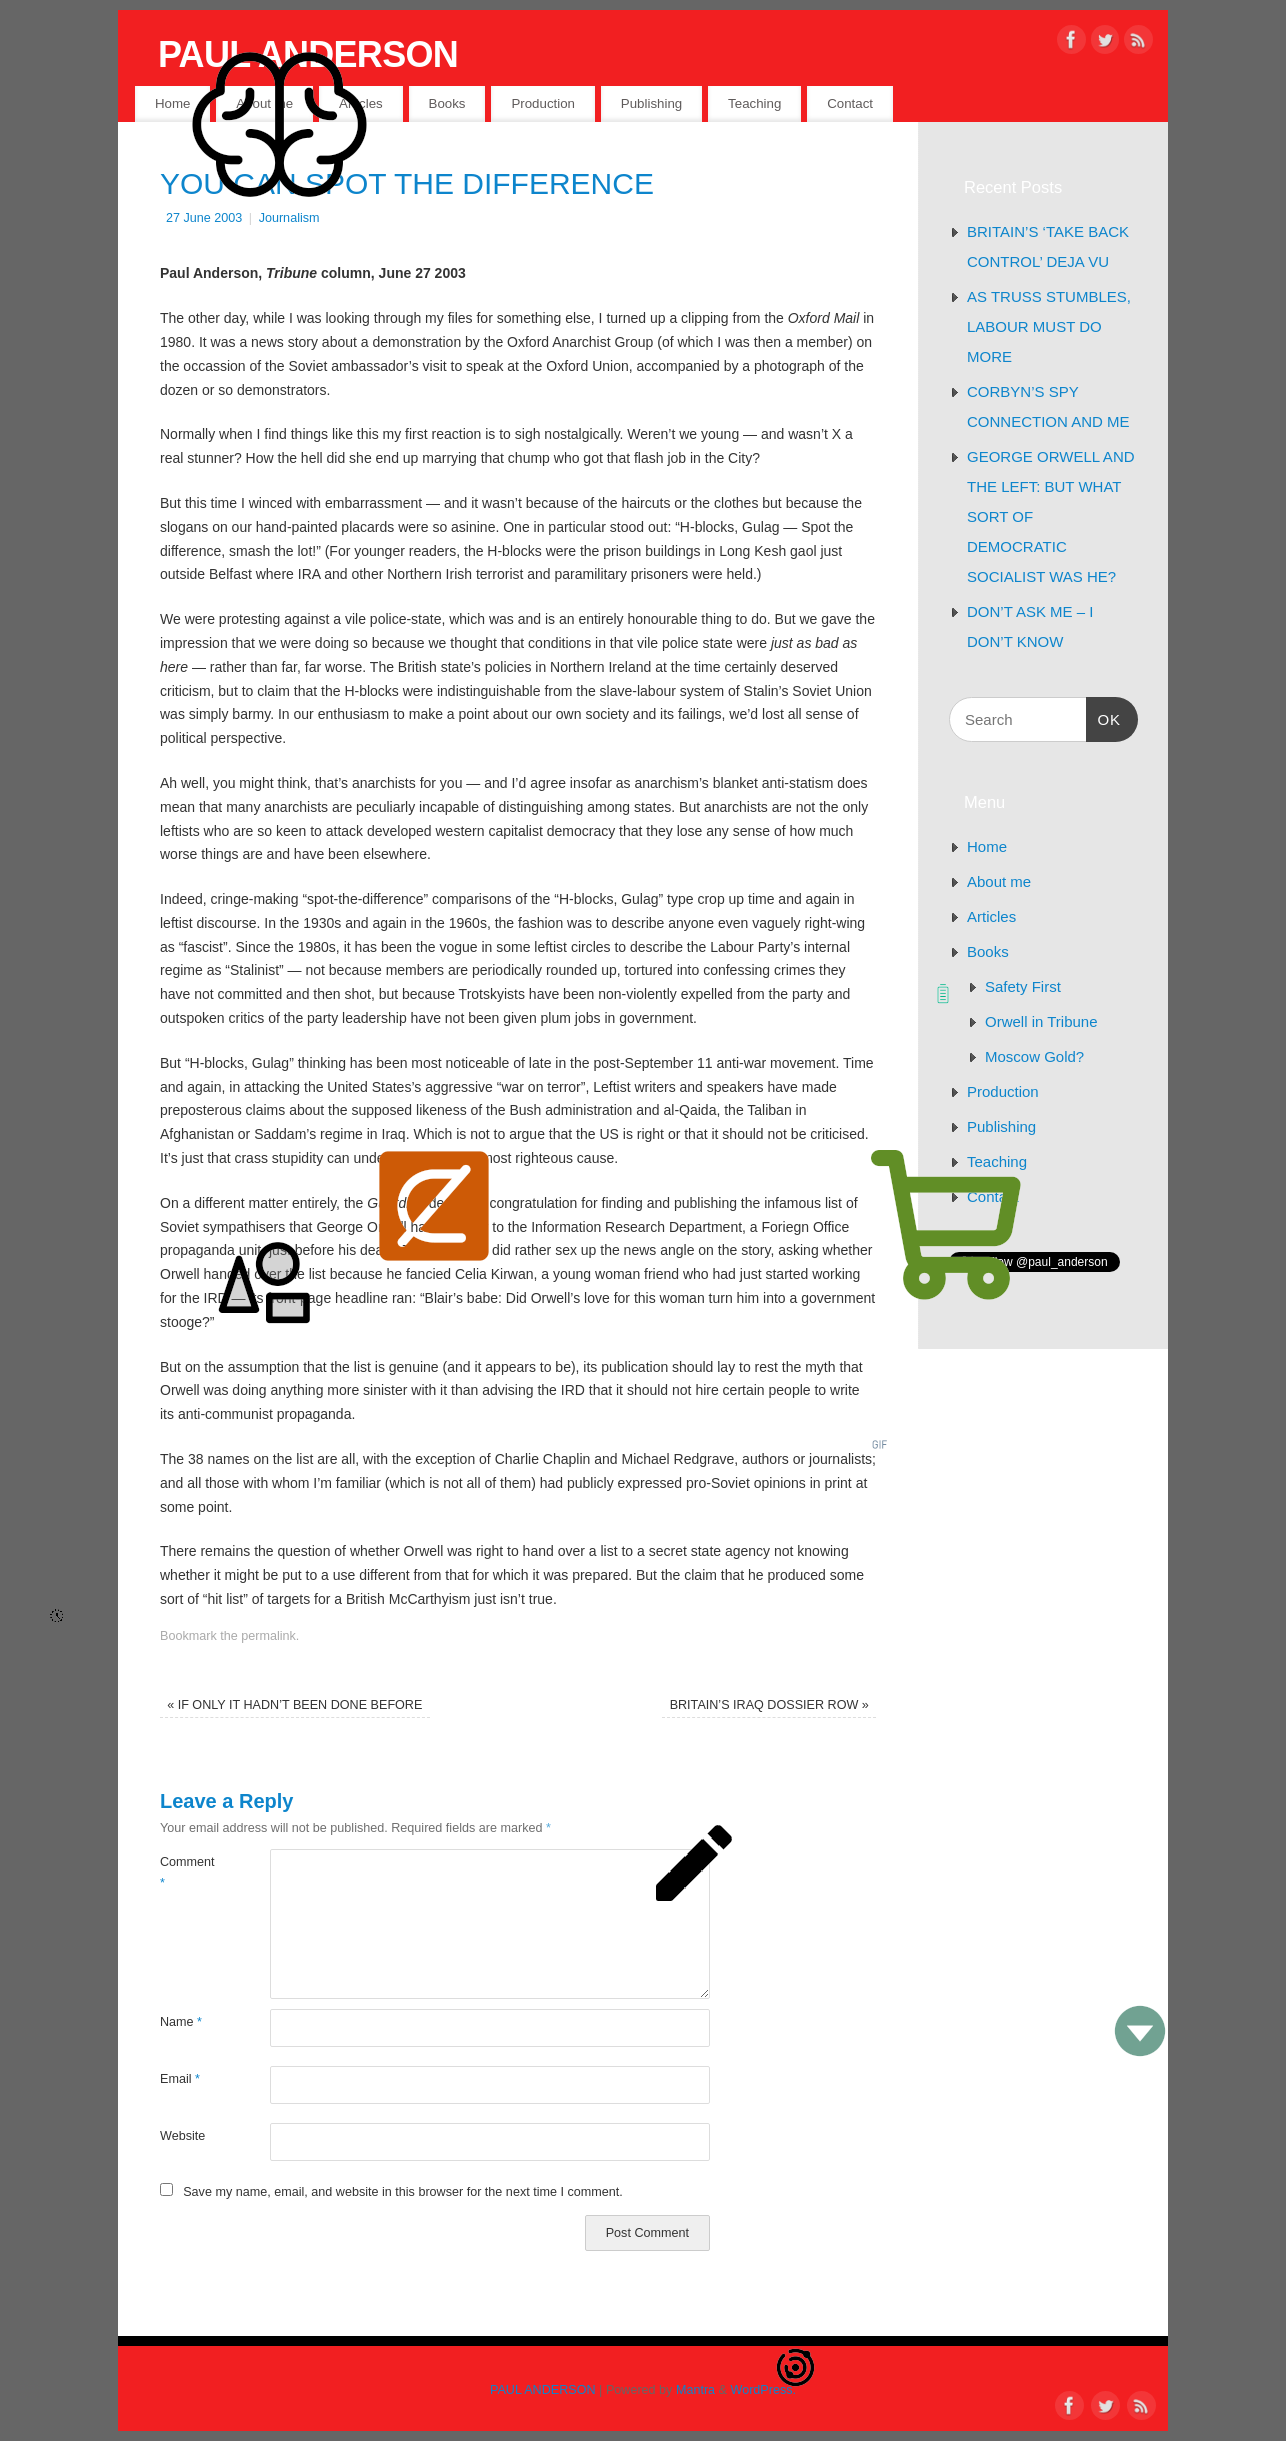  What do you see at coordinates (948, 1227) in the screenshot?
I see `view your shopping cart` at bounding box center [948, 1227].